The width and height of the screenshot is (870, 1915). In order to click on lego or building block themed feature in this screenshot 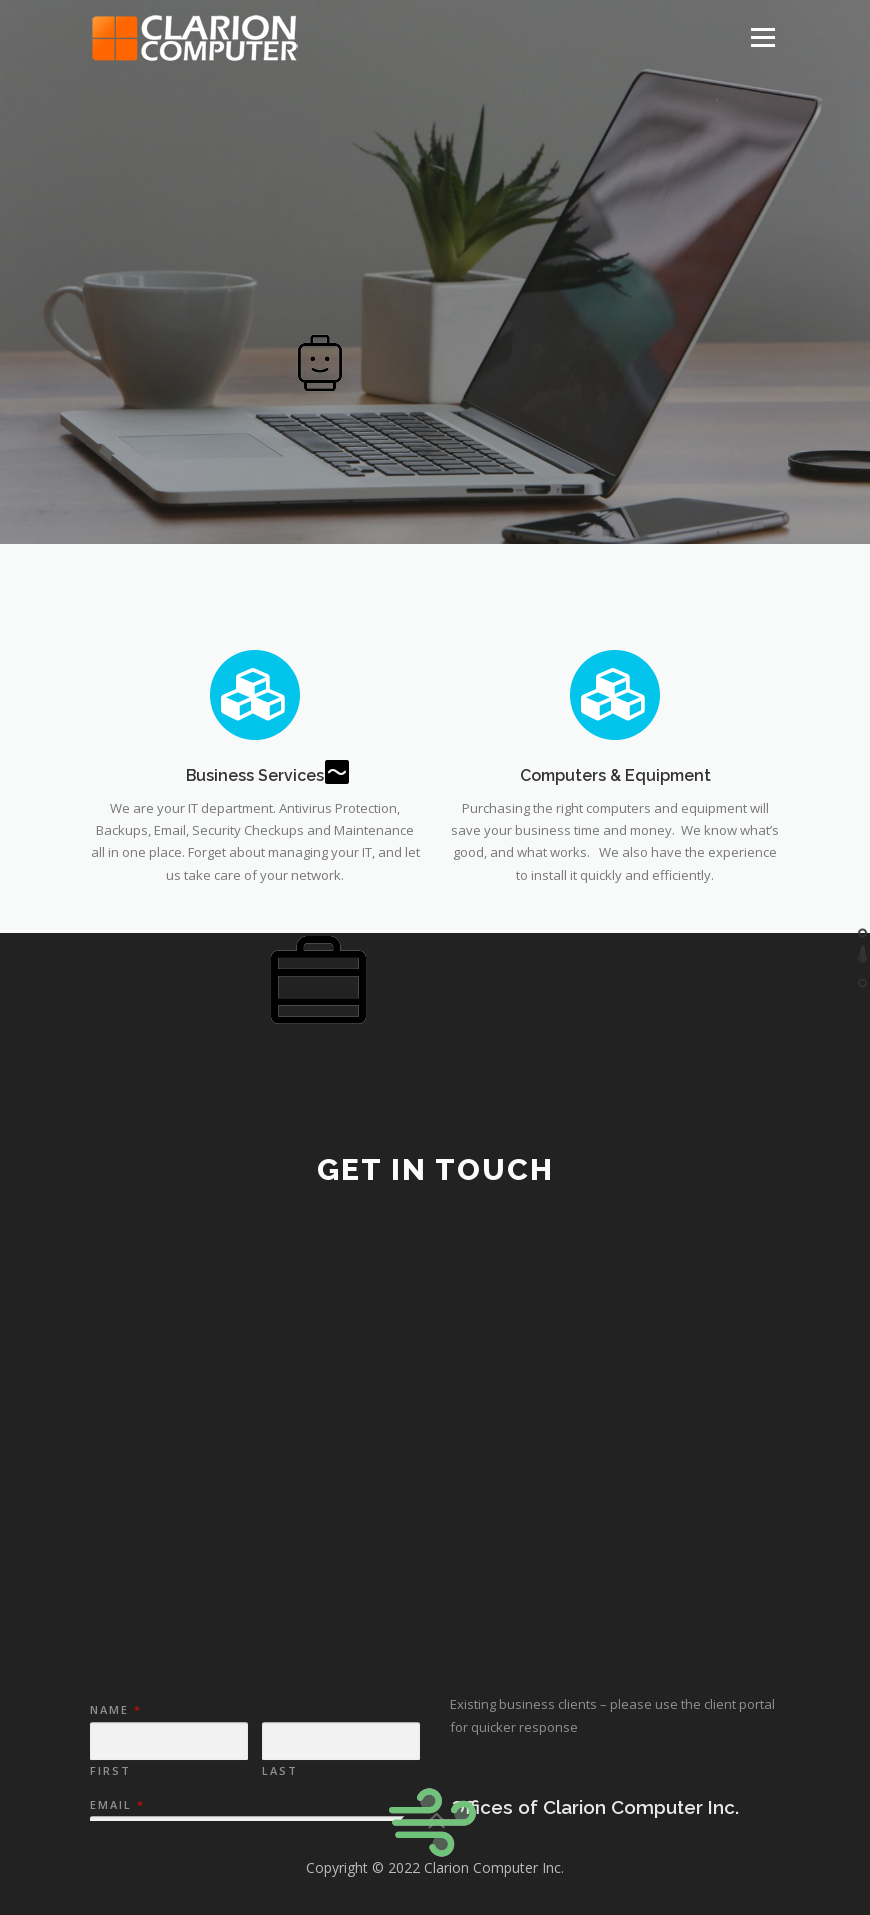, I will do `click(320, 363)`.